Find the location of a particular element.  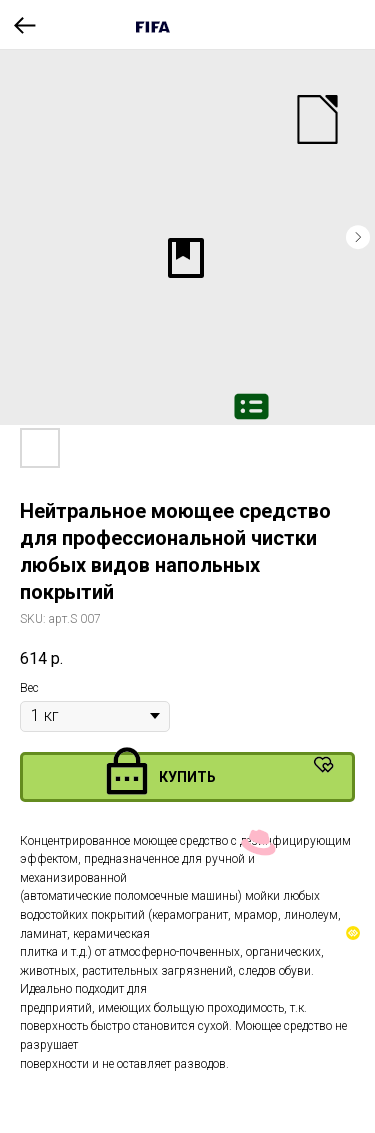

open LibreOffice application is located at coordinates (317, 119).